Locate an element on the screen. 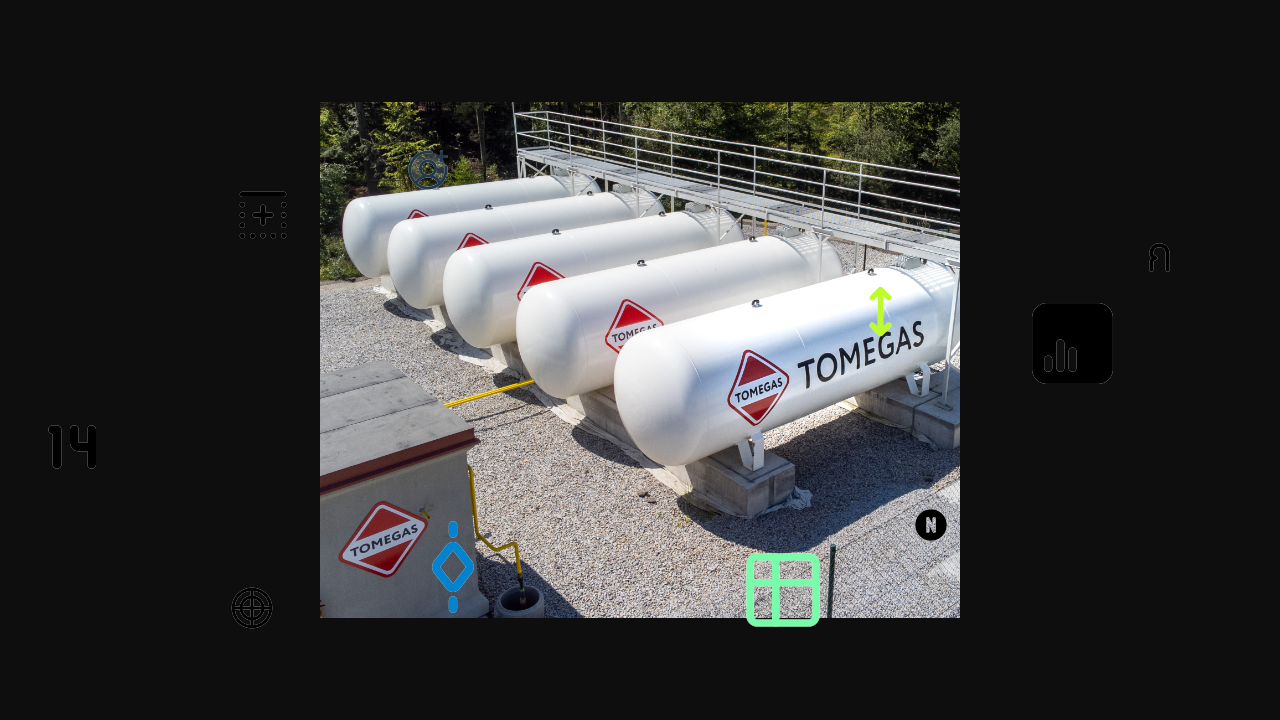  add a top border to selected element is located at coordinates (263, 215).